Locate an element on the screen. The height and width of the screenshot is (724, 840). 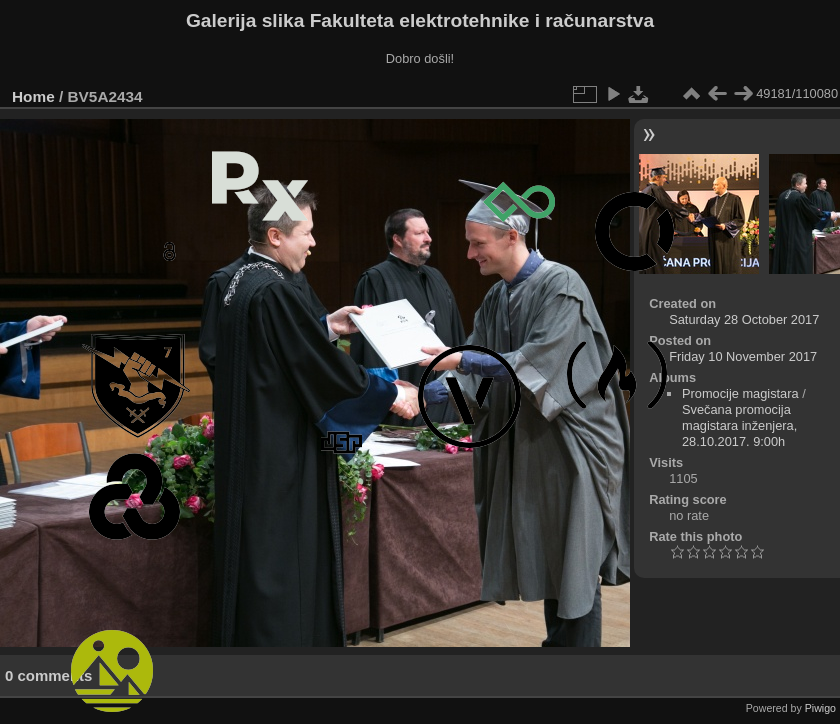
open the Showpad app is located at coordinates (519, 202).